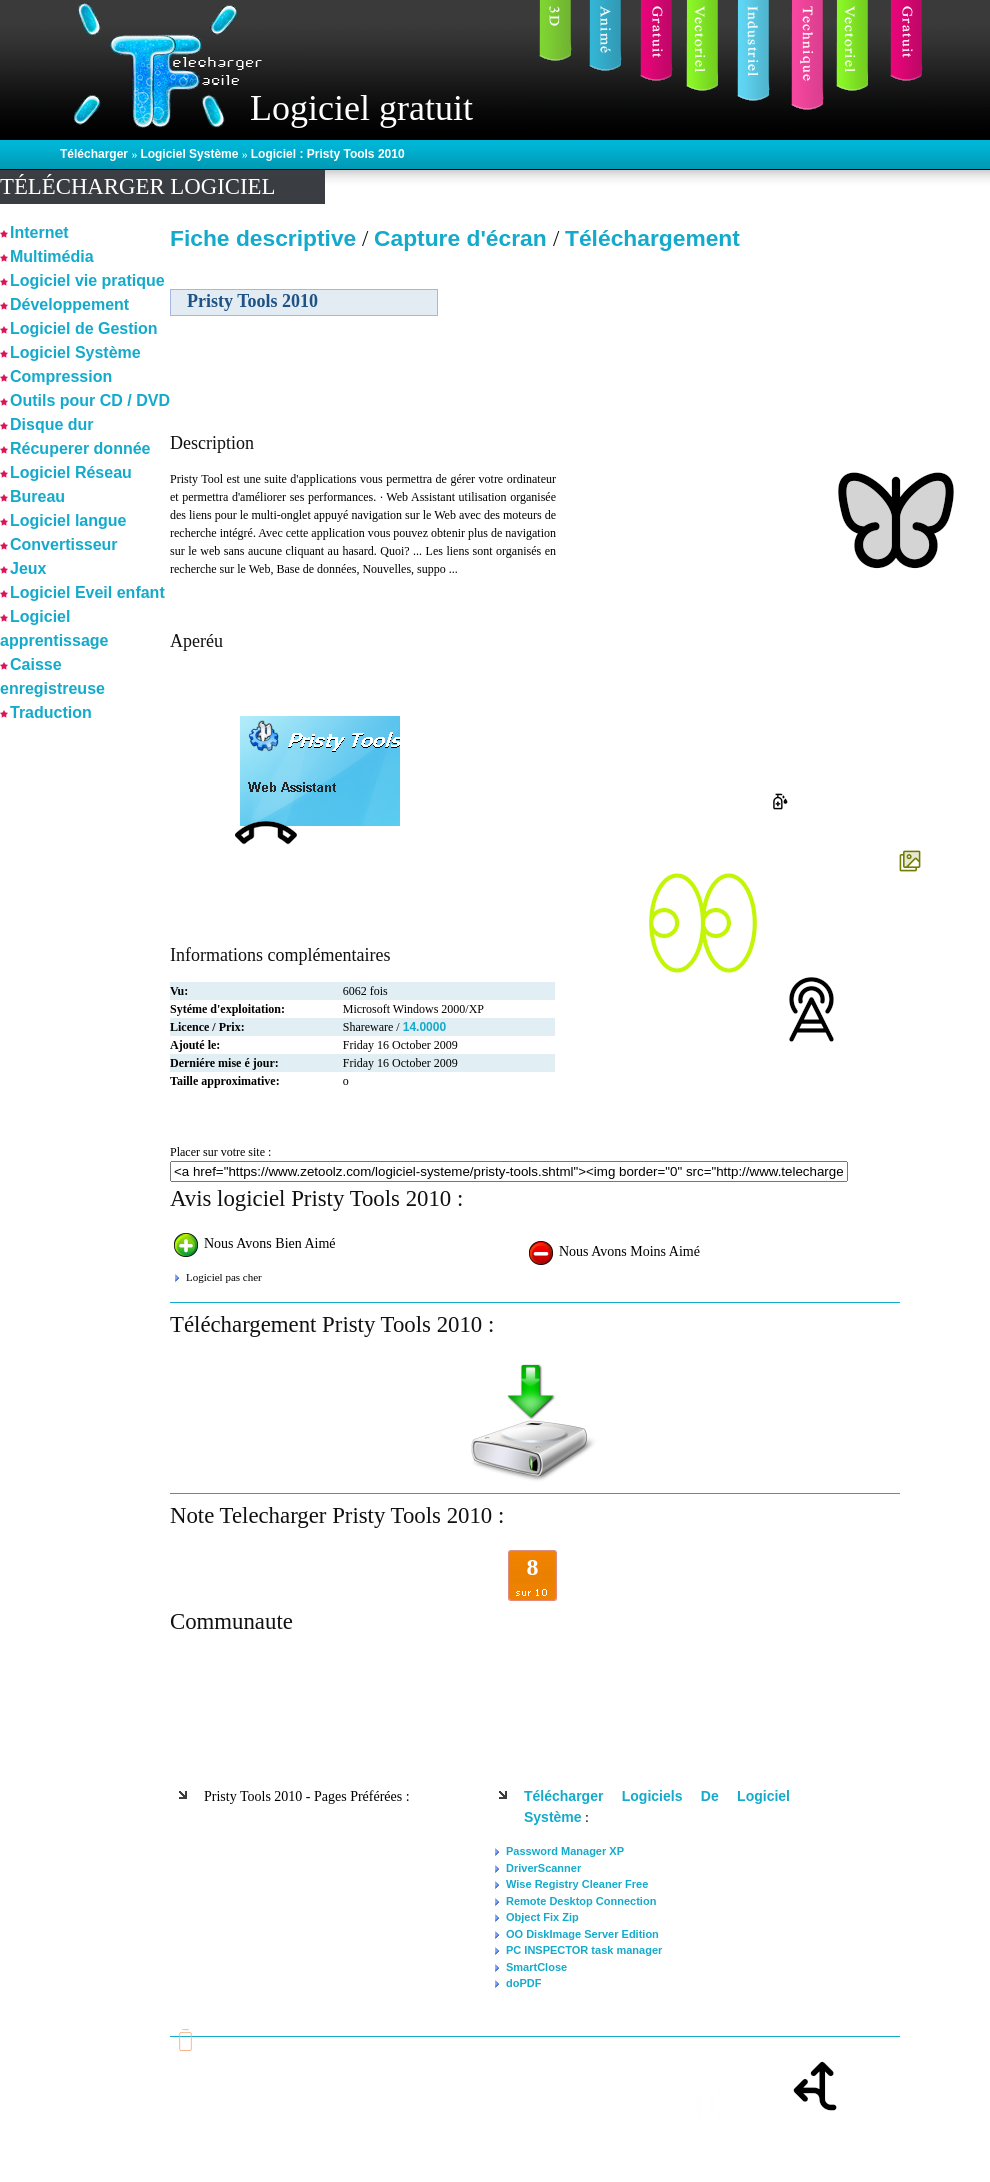  Describe the element at coordinates (910, 861) in the screenshot. I see `view photo gallery` at that location.